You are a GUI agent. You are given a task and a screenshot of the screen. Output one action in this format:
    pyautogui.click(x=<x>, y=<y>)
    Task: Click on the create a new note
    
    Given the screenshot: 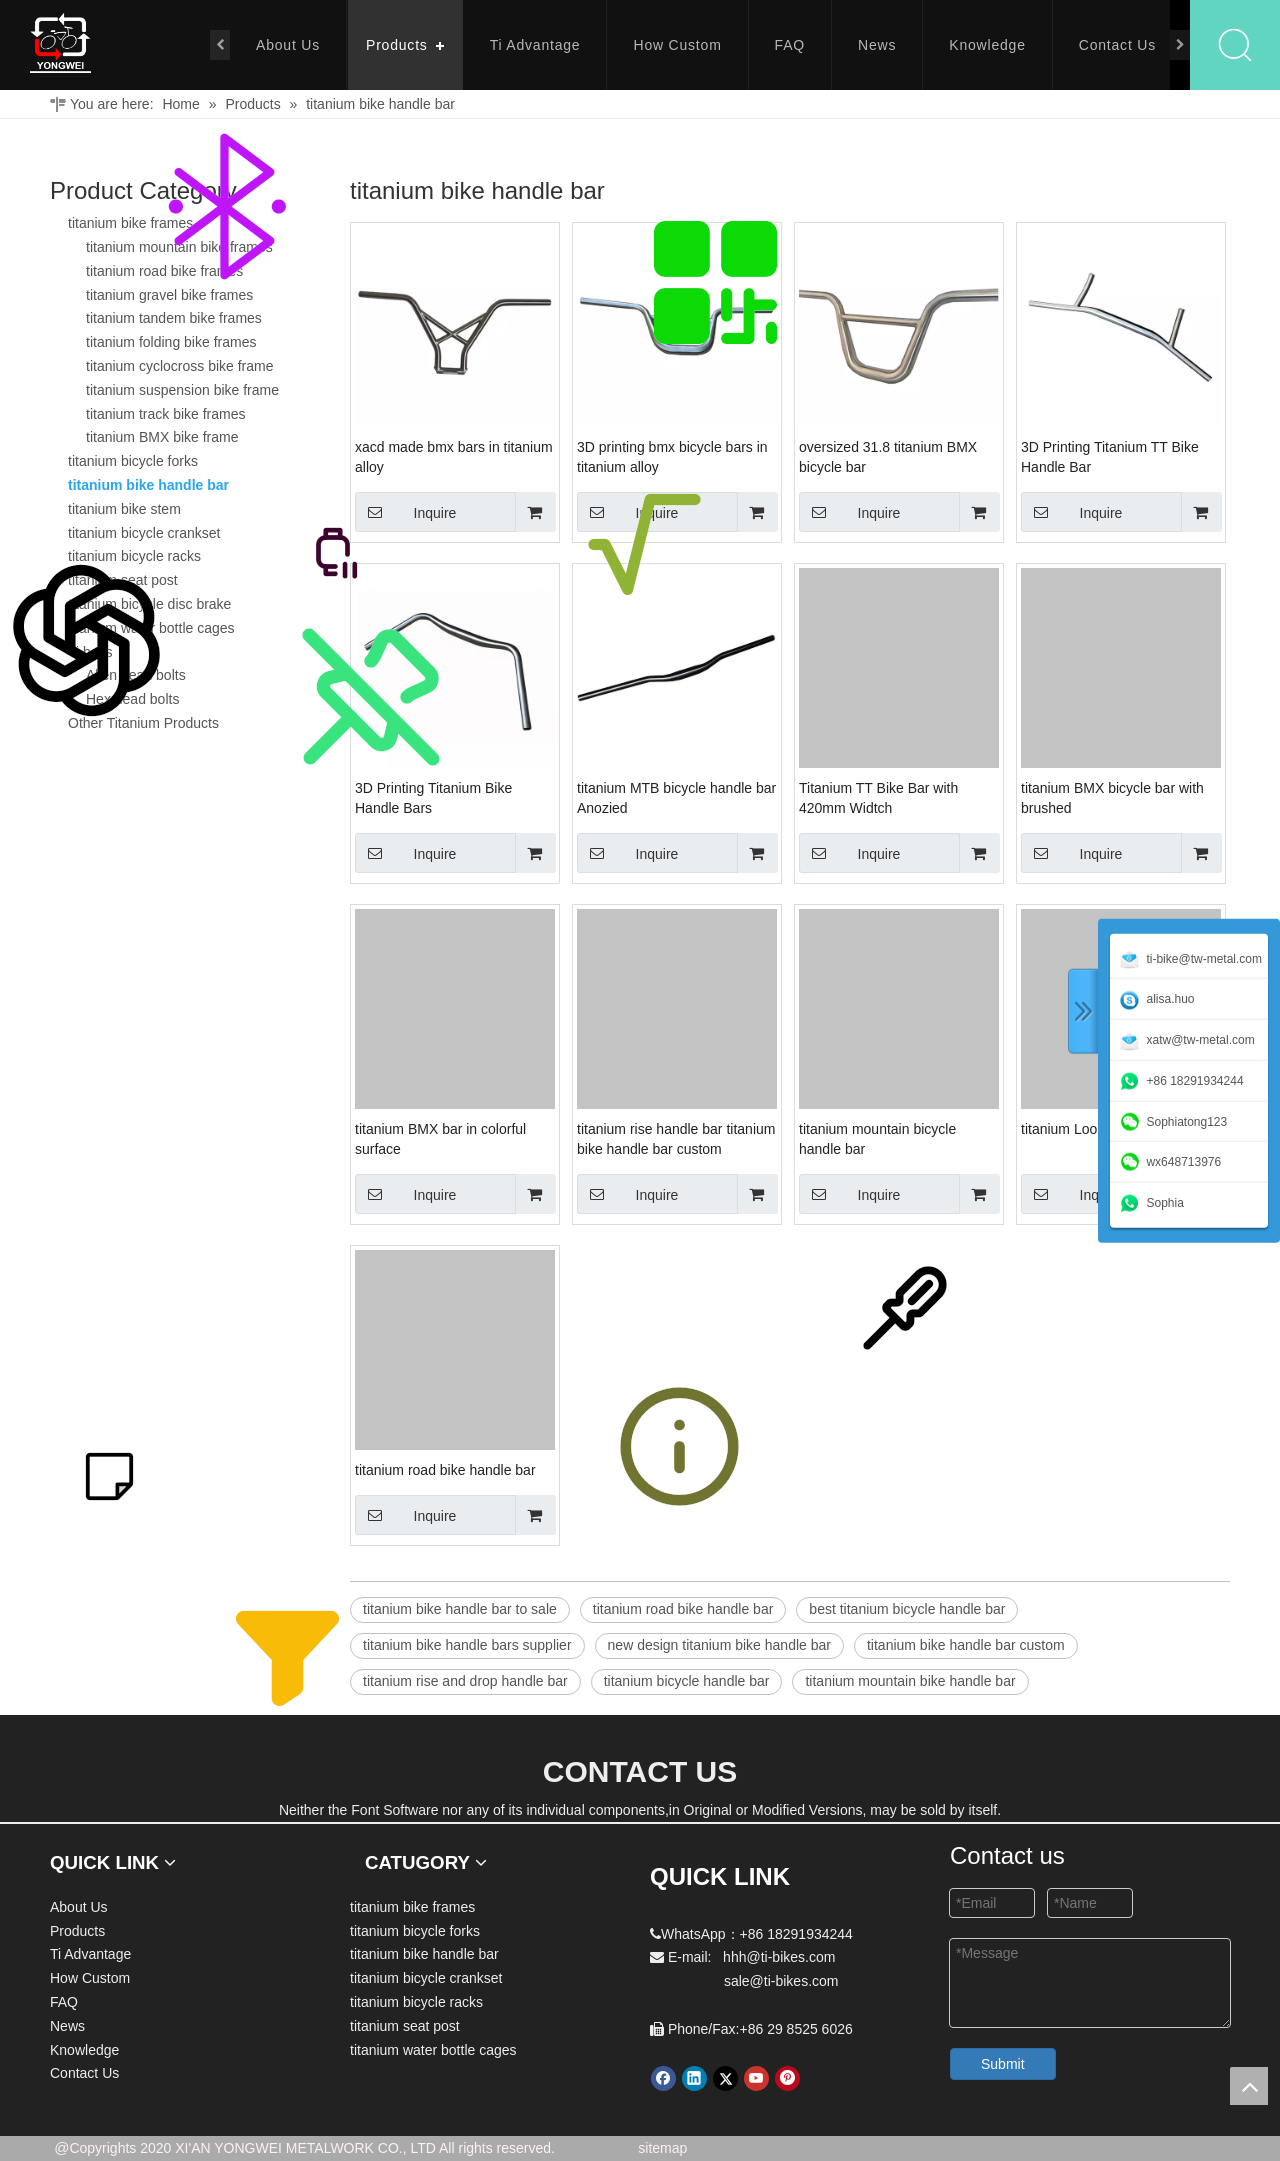 What is the action you would take?
    pyautogui.click(x=109, y=1476)
    